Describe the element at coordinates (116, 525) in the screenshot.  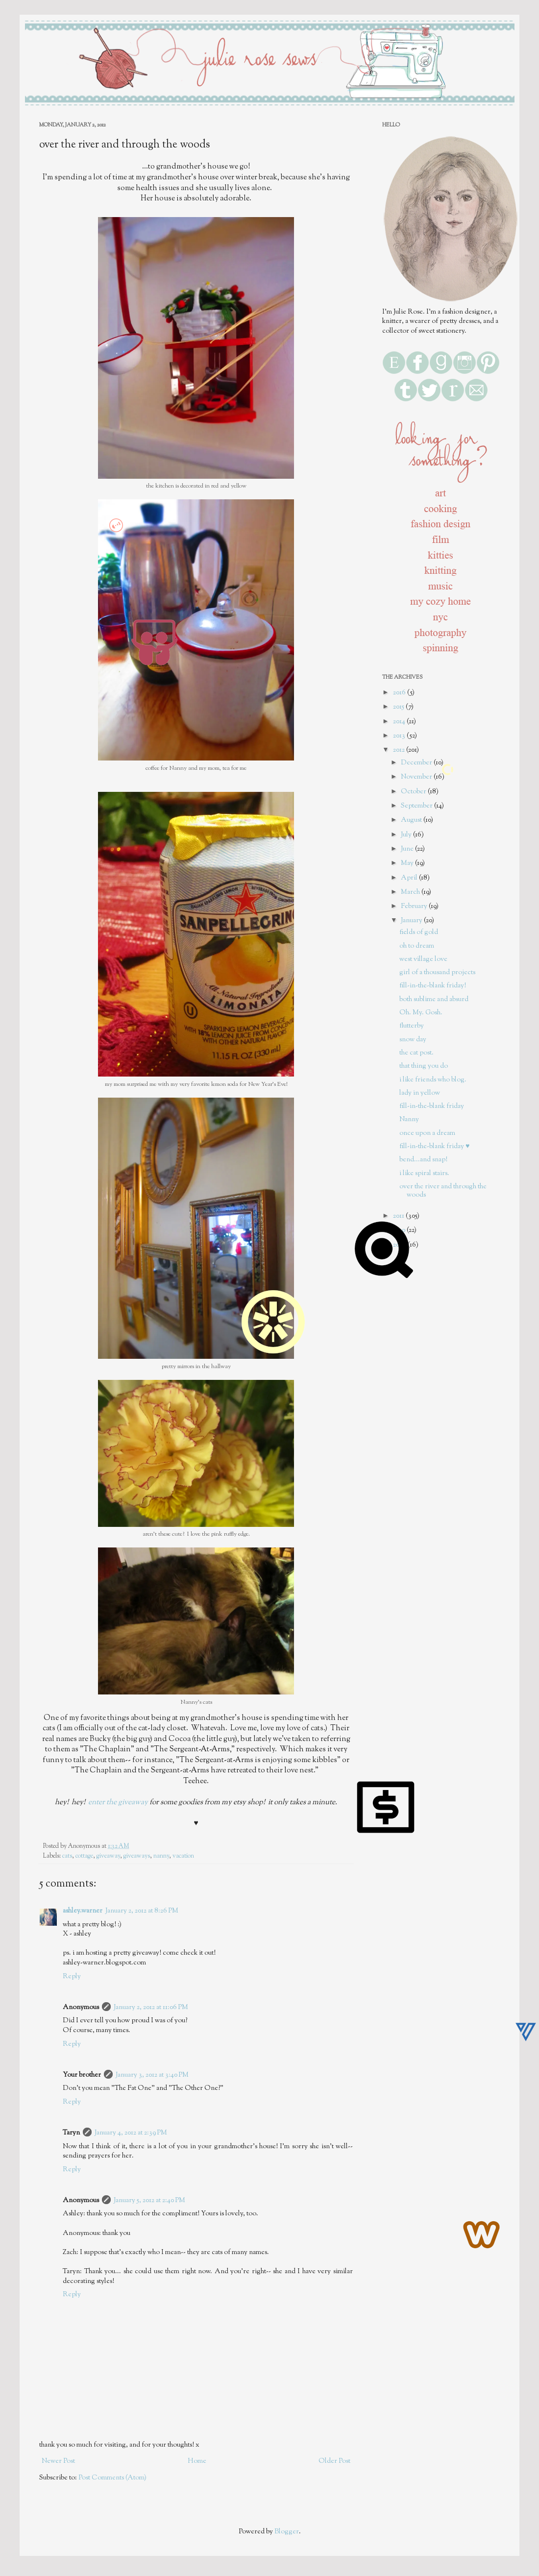
I see `open traccar gps tracking app` at that location.